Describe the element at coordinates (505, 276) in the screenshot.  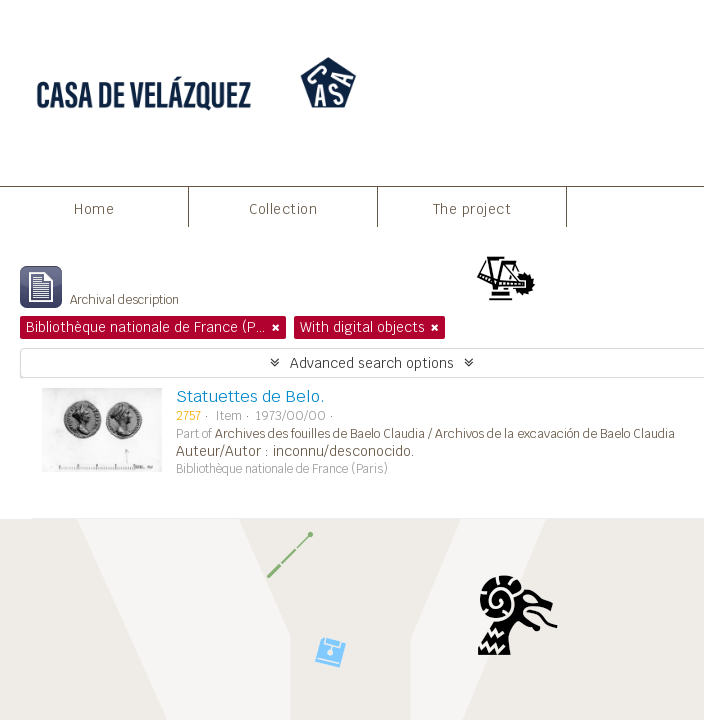
I see `bucket wheel excavator machinery icon` at that location.